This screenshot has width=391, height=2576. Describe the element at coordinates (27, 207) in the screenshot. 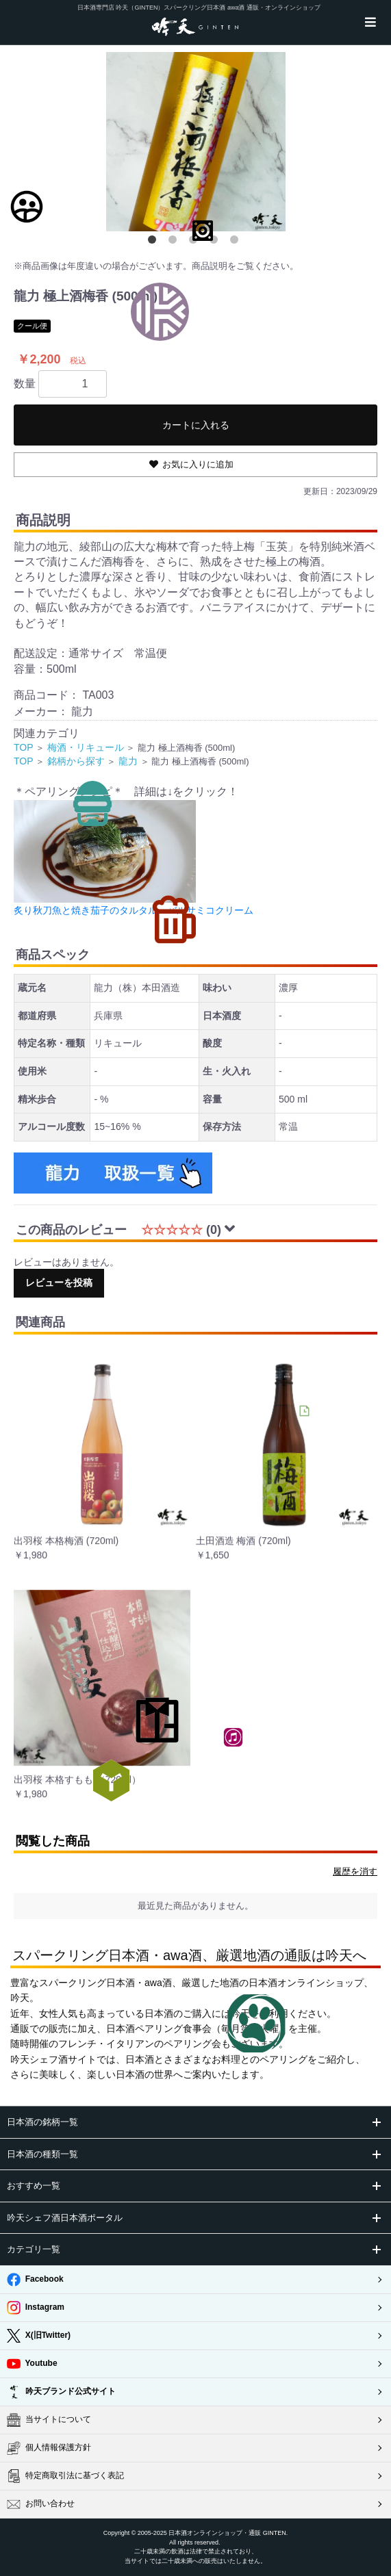

I see `view group members or team roster` at that location.